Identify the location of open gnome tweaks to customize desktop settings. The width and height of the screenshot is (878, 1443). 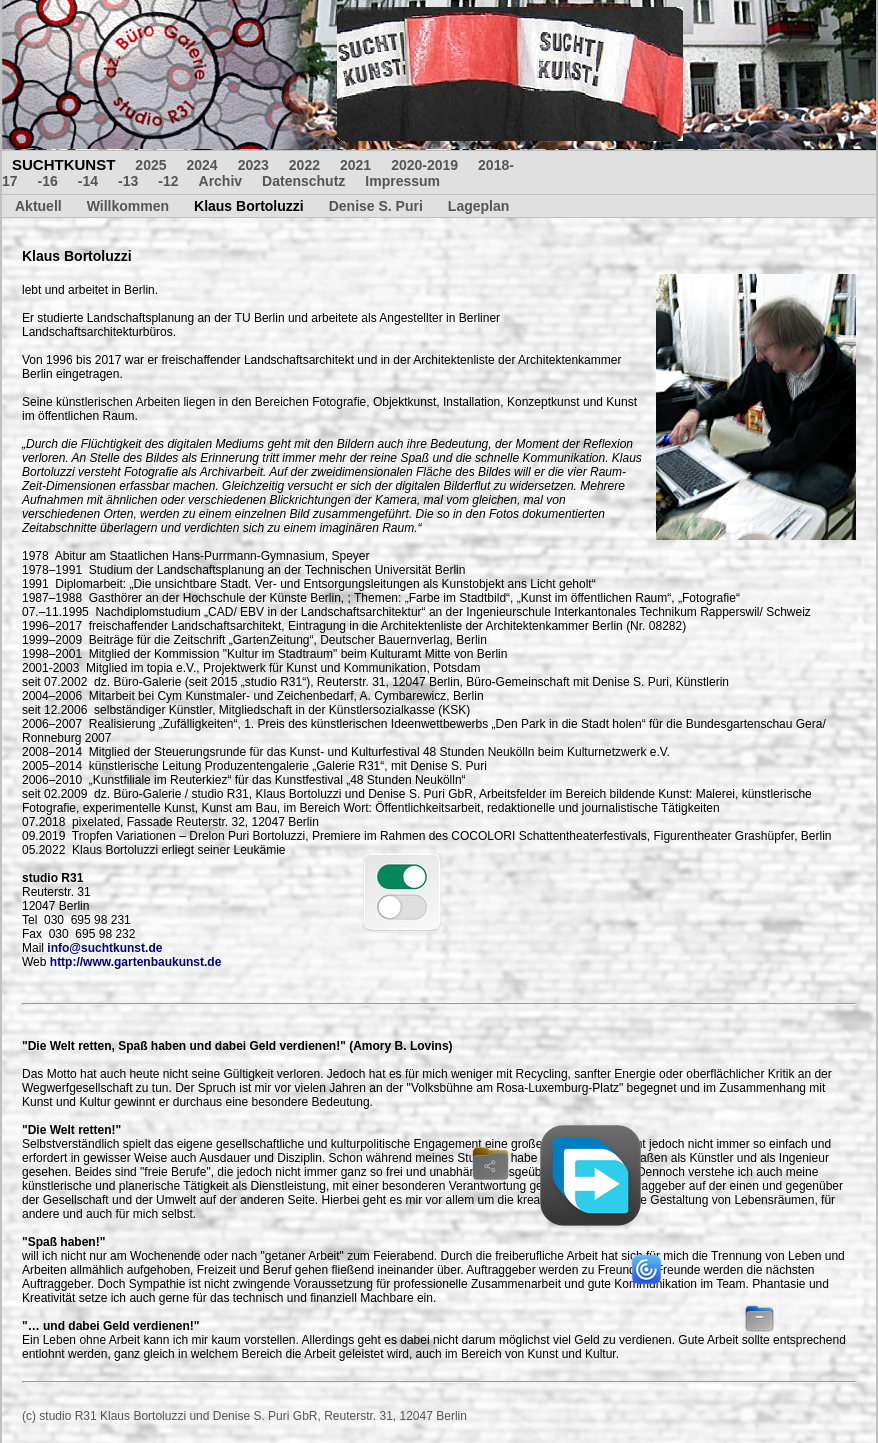
(402, 892).